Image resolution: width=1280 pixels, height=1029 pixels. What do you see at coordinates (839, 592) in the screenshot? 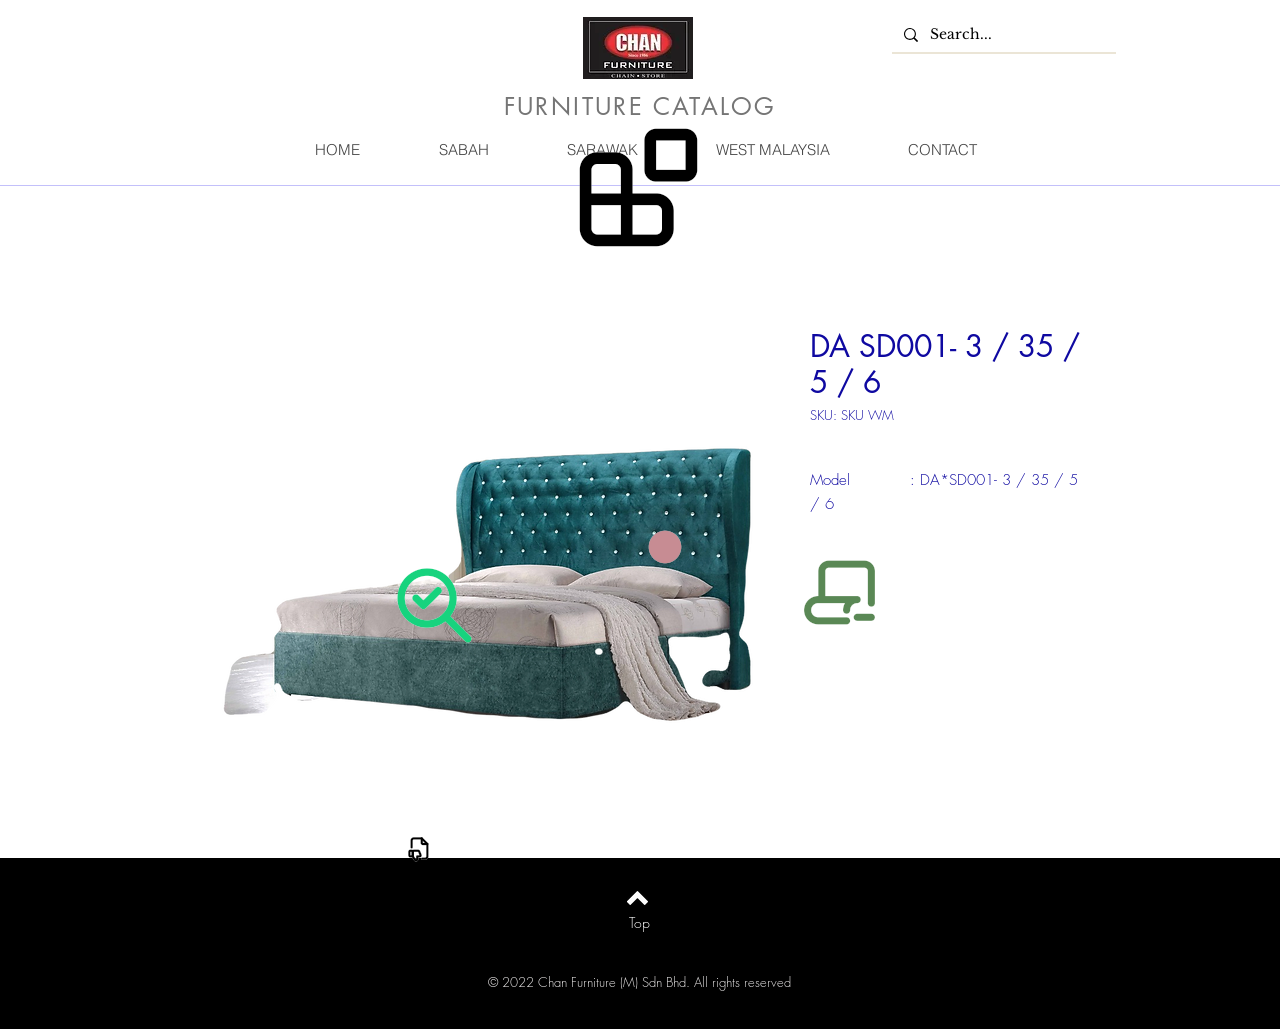
I see `remove a script or code file` at bounding box center [839, 592].